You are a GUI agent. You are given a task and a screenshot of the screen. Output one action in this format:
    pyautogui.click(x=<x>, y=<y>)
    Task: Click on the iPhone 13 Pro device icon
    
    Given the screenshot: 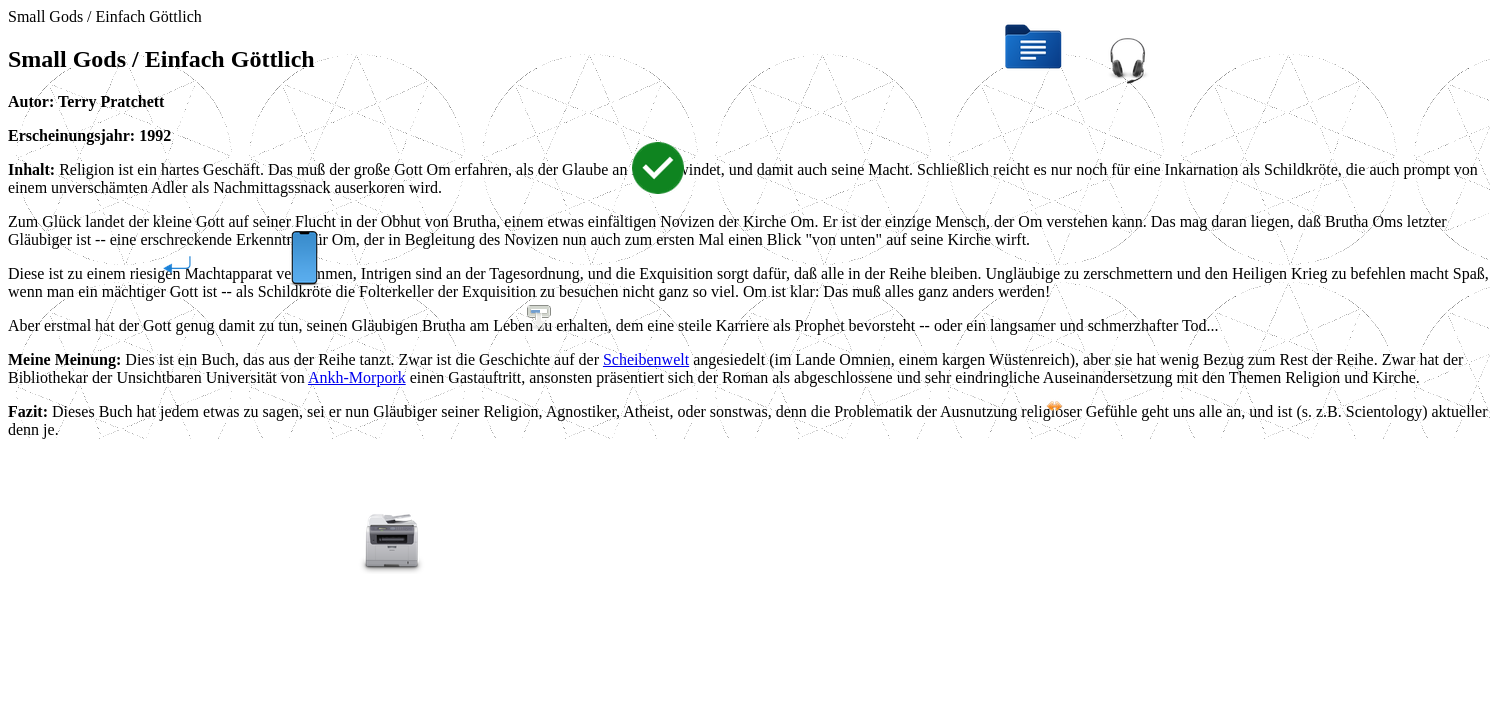 What is the action you would take?
    pyautogui.click(x=304, y=258)
    